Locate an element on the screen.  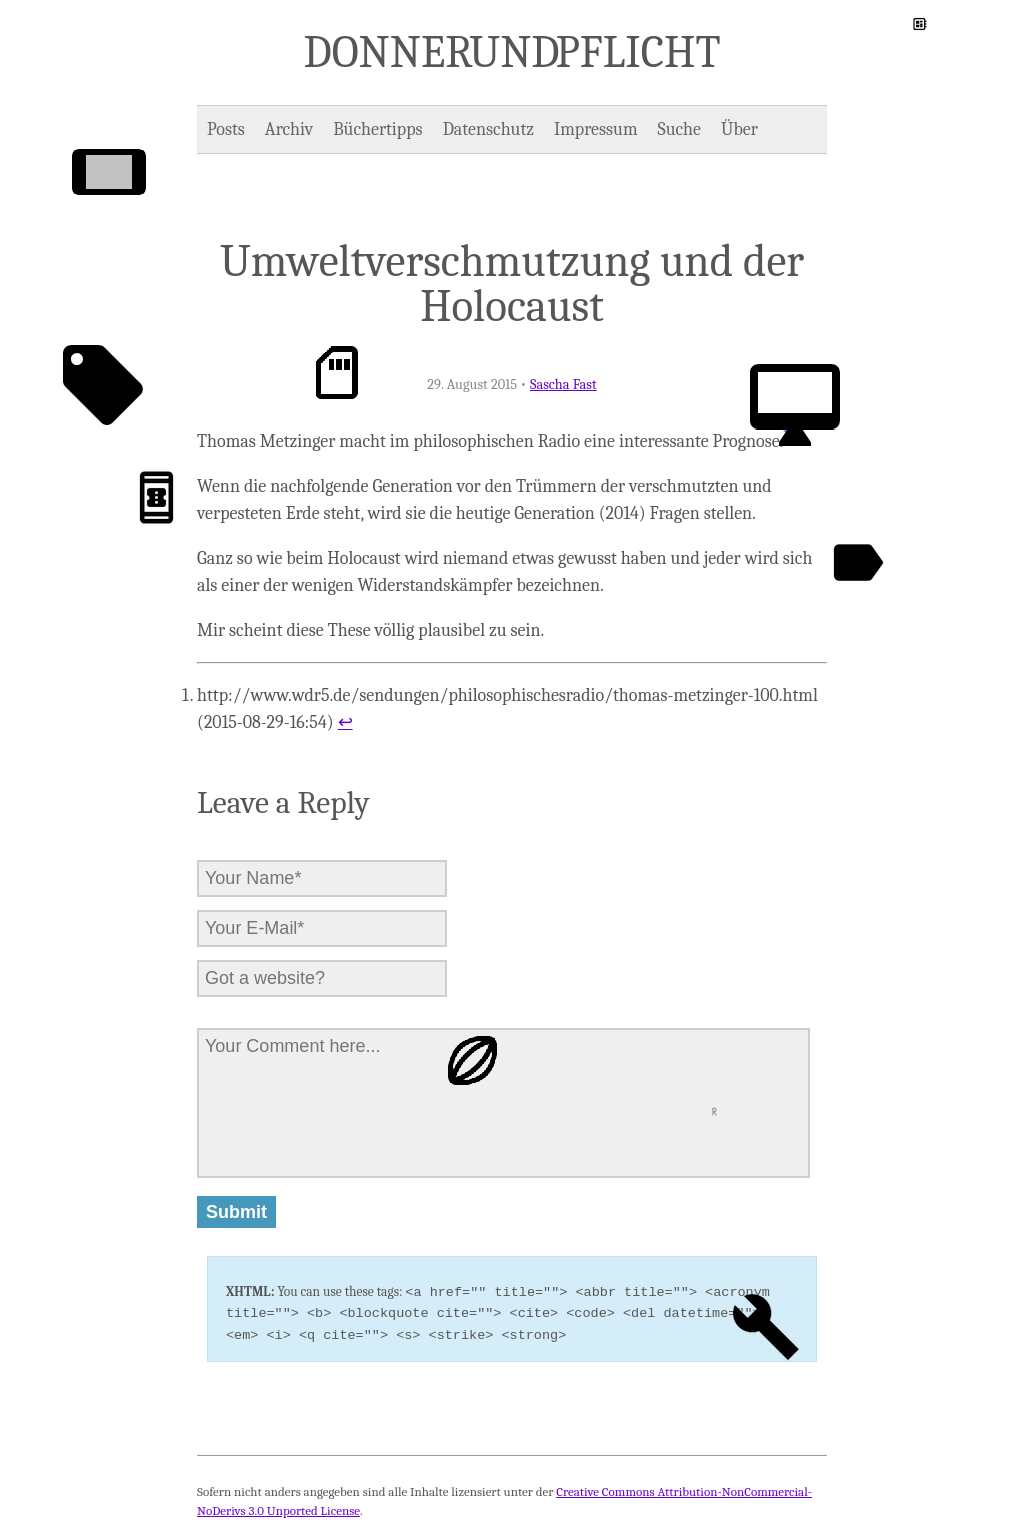
access developer or hardware settings is located at coordinates (920, 24).